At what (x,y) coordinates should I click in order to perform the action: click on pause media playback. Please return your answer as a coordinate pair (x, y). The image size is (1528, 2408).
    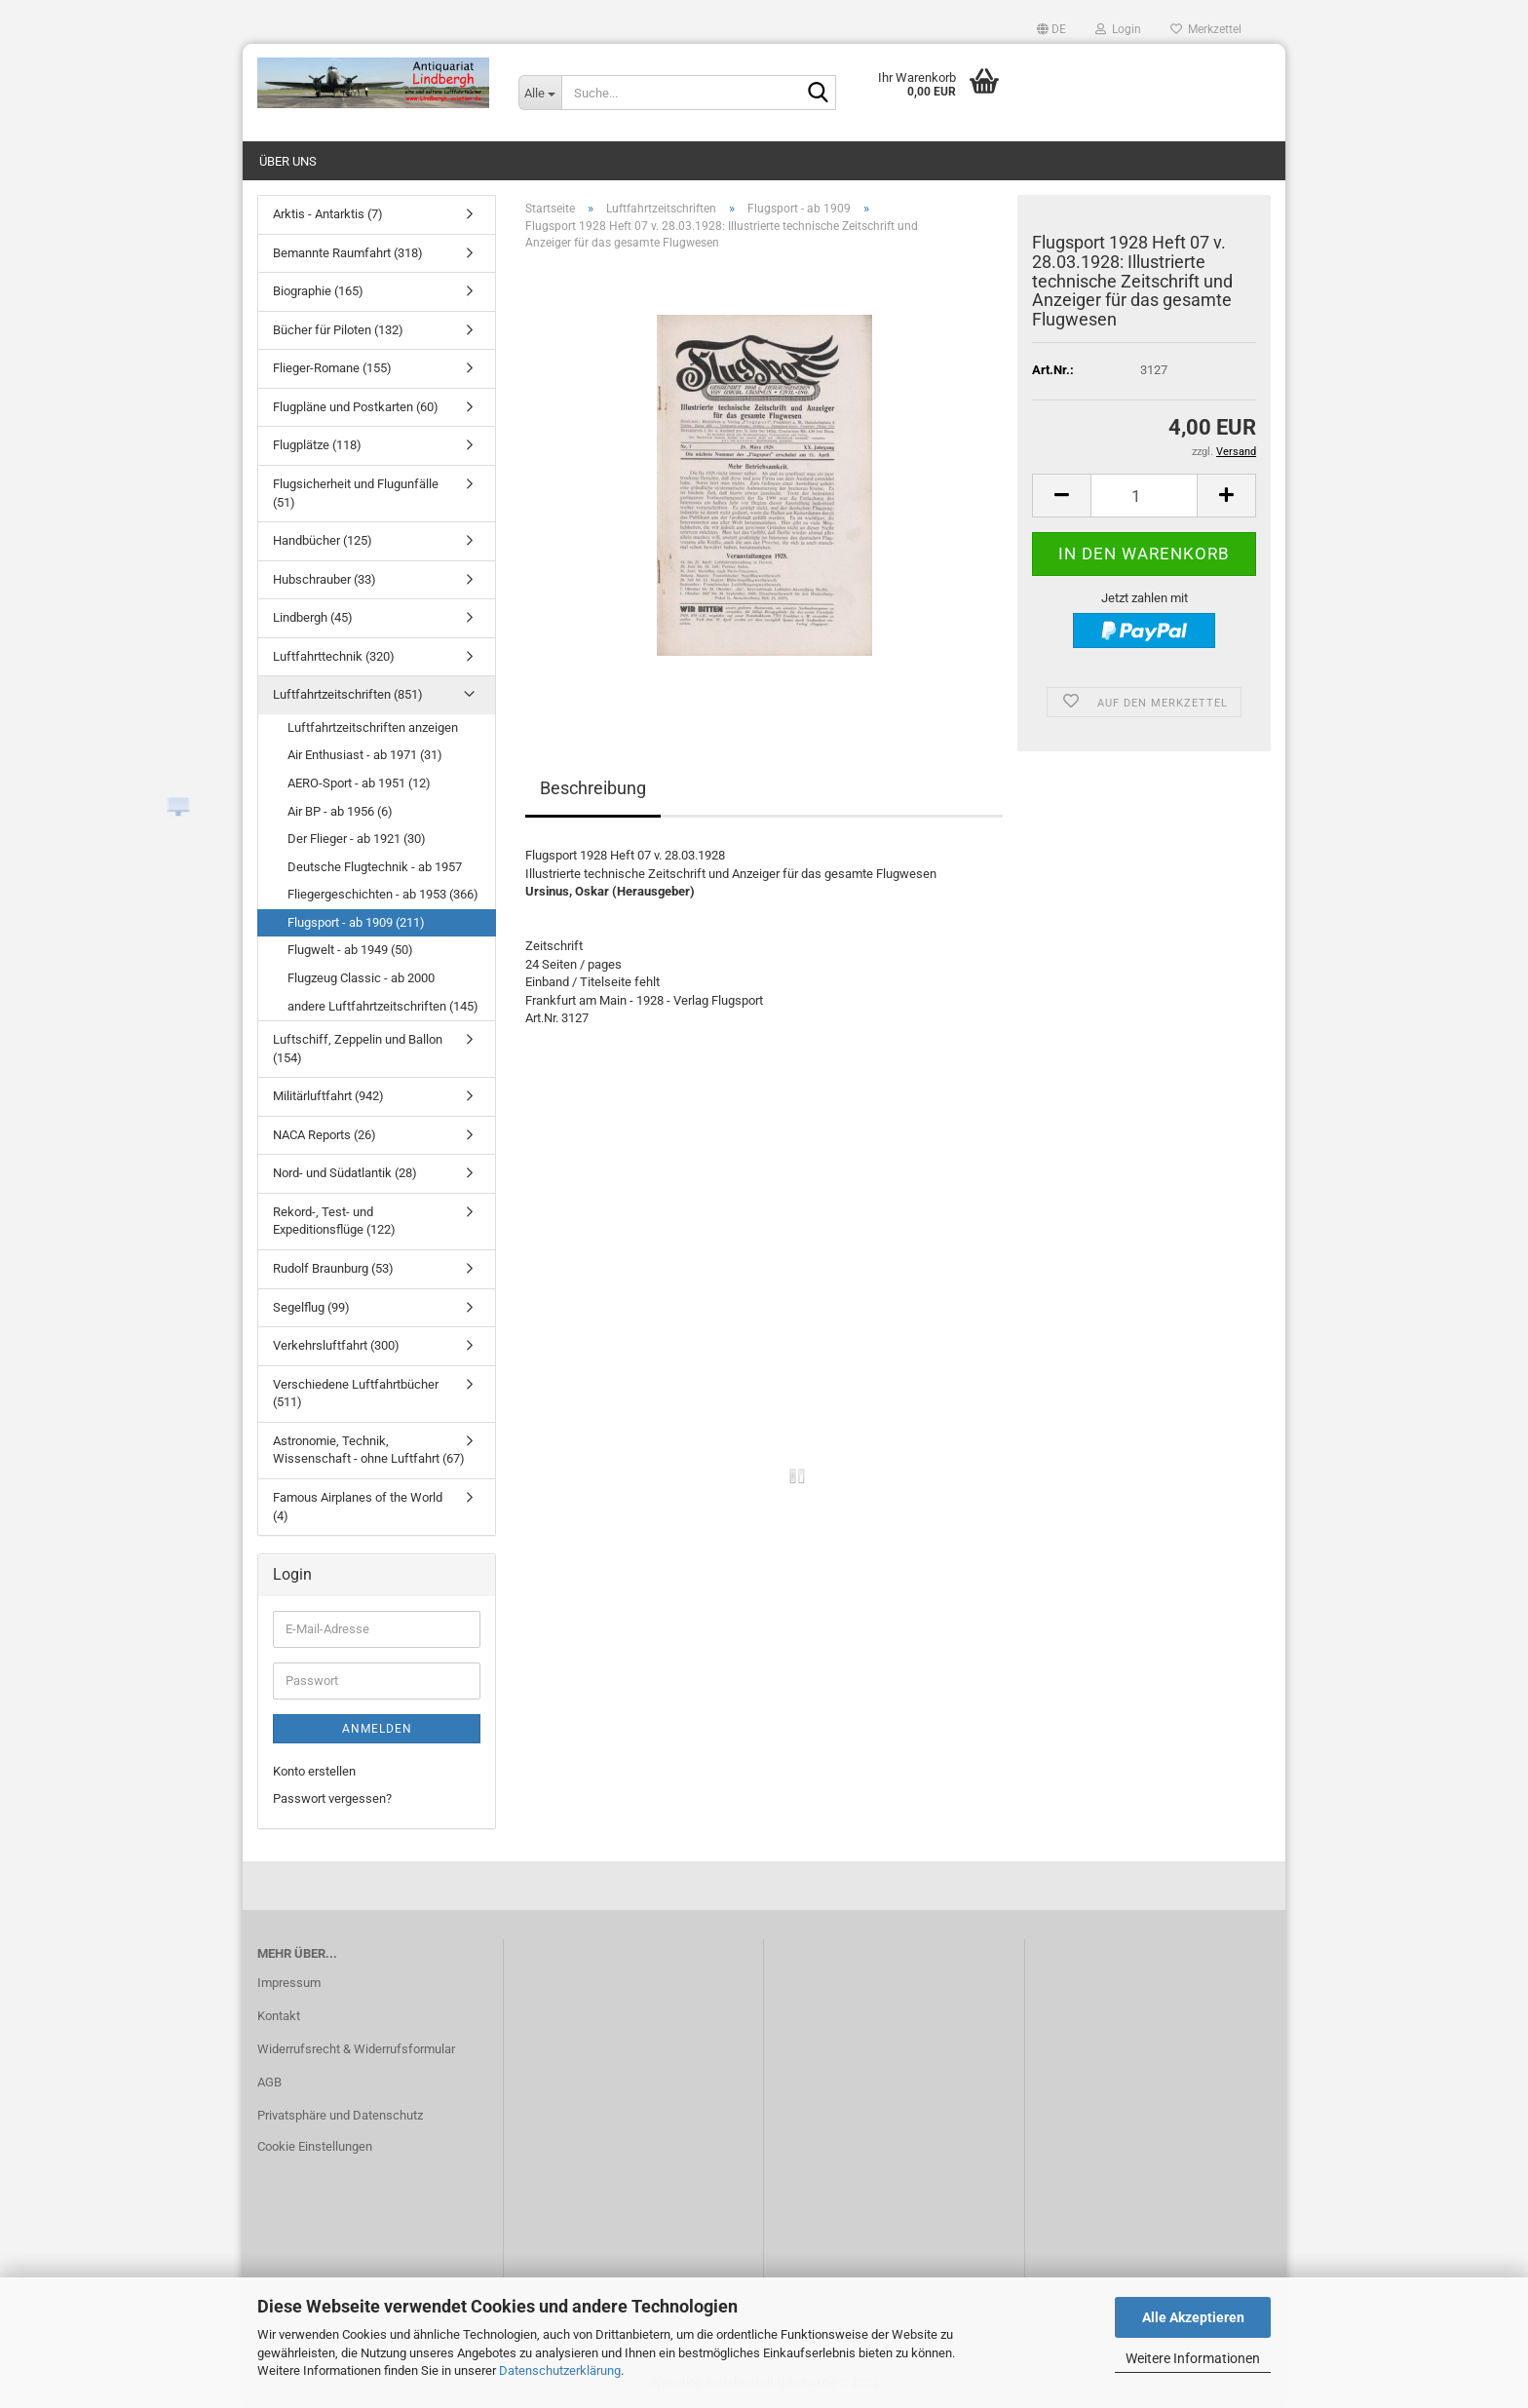
    Looking at the image, I should click on (797, 1476).